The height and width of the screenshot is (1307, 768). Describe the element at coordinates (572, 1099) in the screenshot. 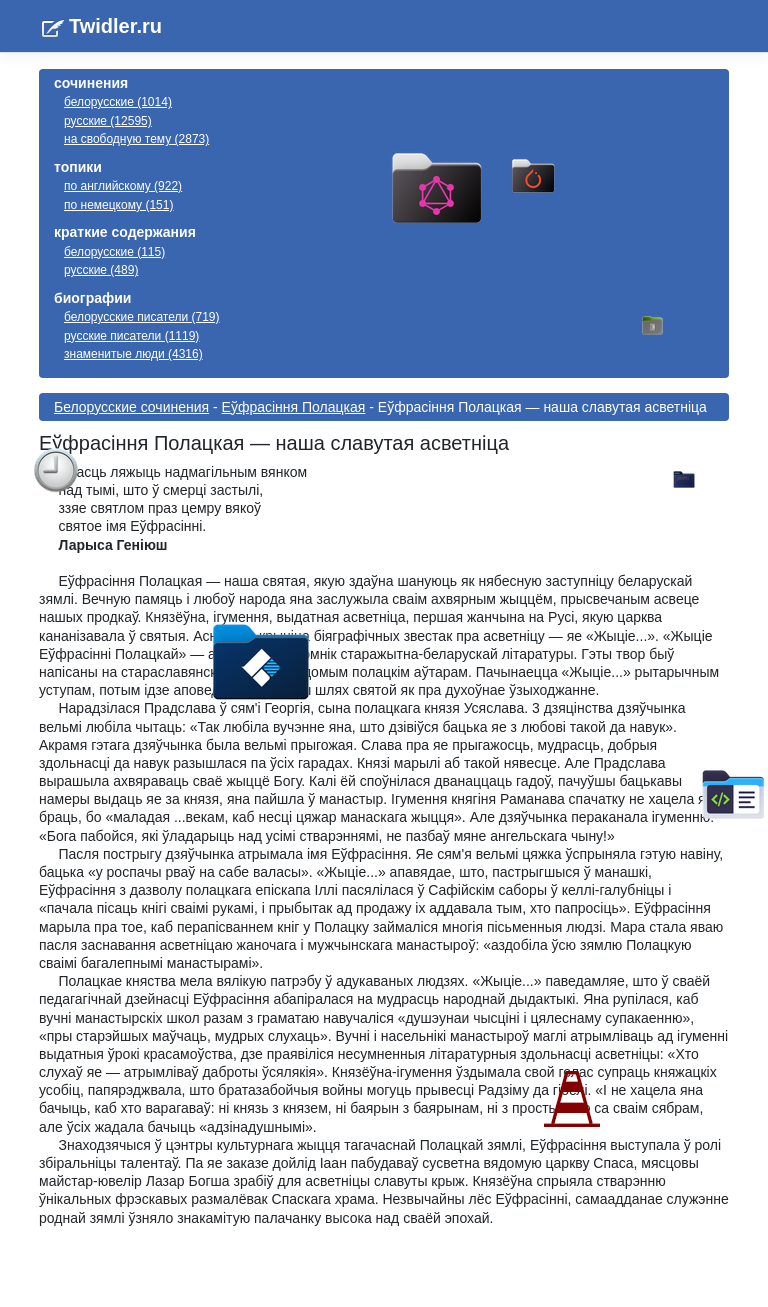

I see `open VLC media player` at that location.